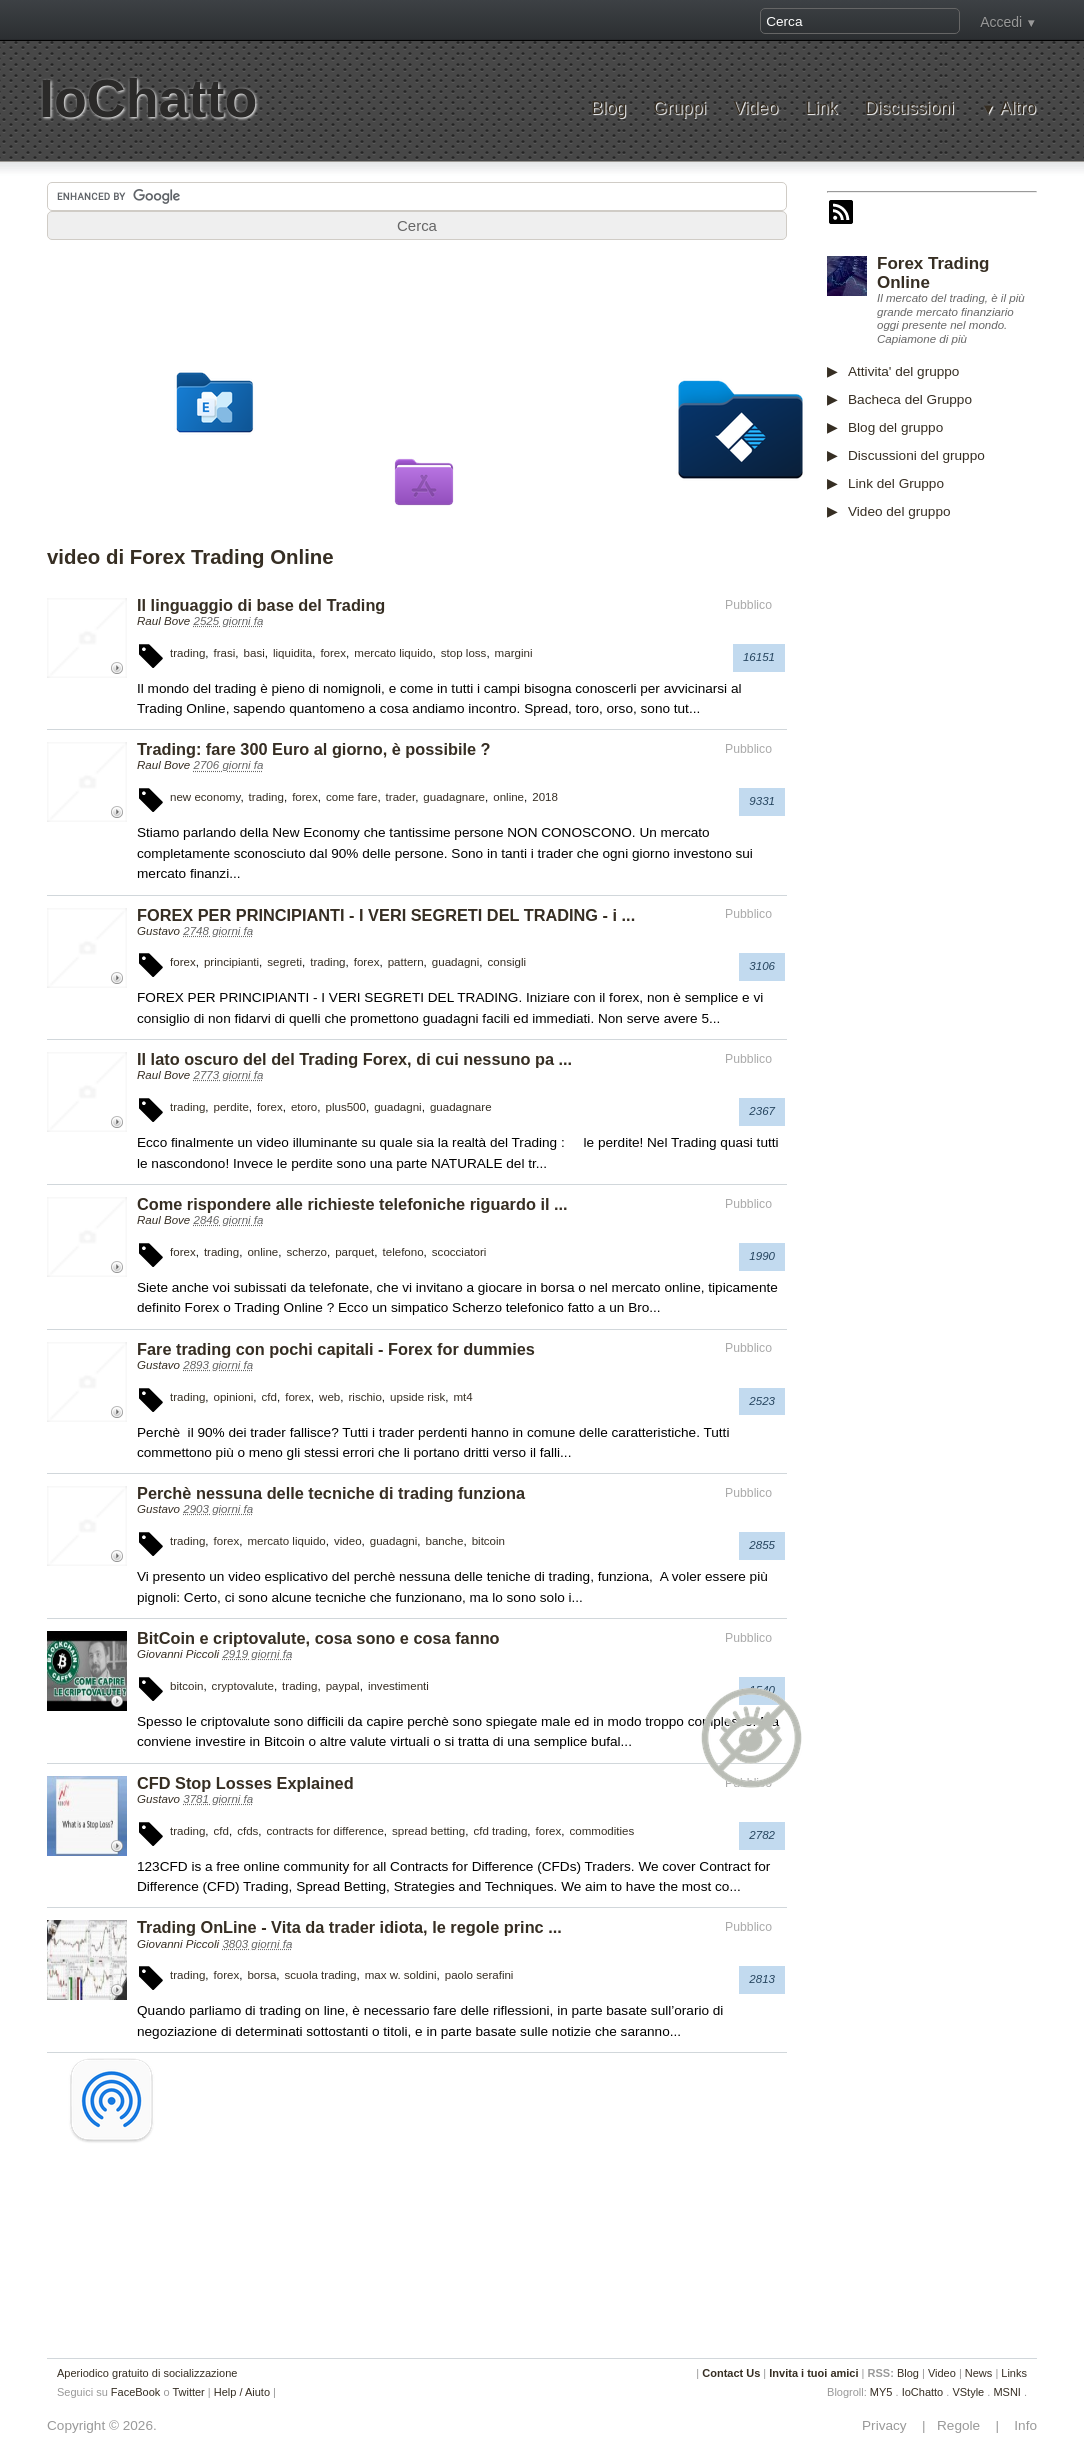 Image resolution: width=1084 pixels, height=2459 pixels. I want to click on open wondershare recoverit project folder, so click(740, 433).